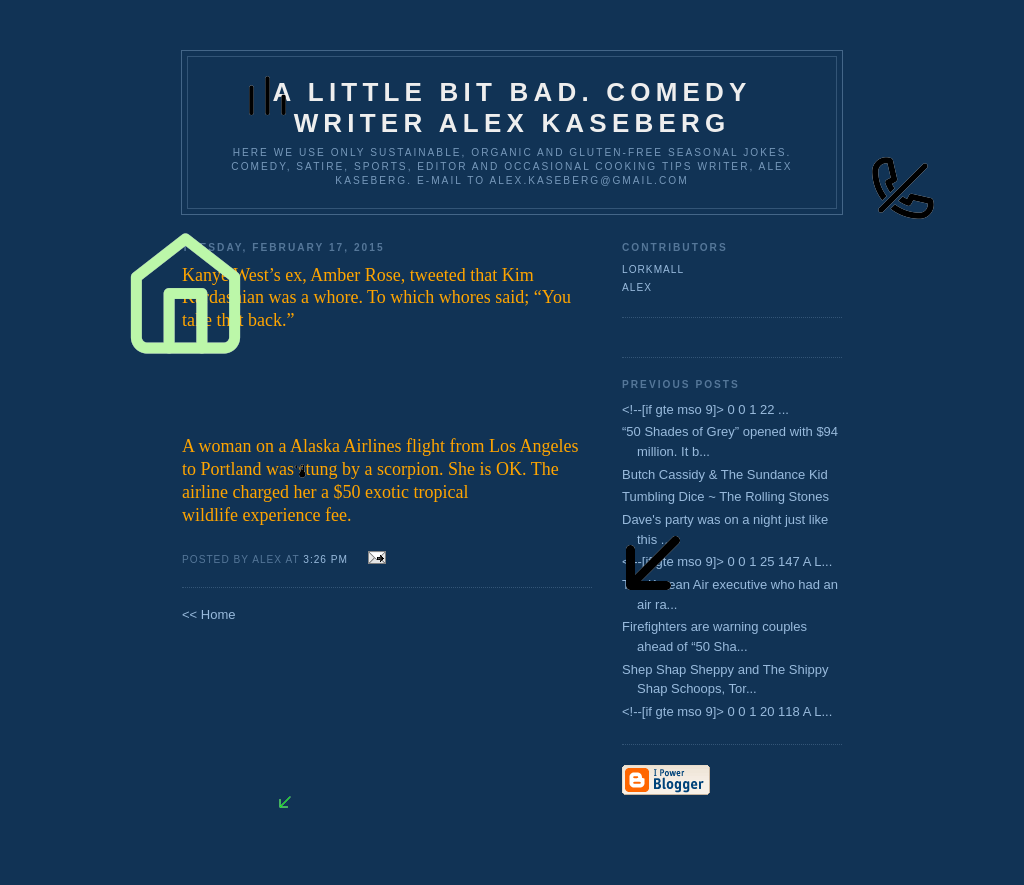  What do you see at coordinates (301, 471) in the screenshot?
I see `increase temperature setting` at bounding box center [301, 471].